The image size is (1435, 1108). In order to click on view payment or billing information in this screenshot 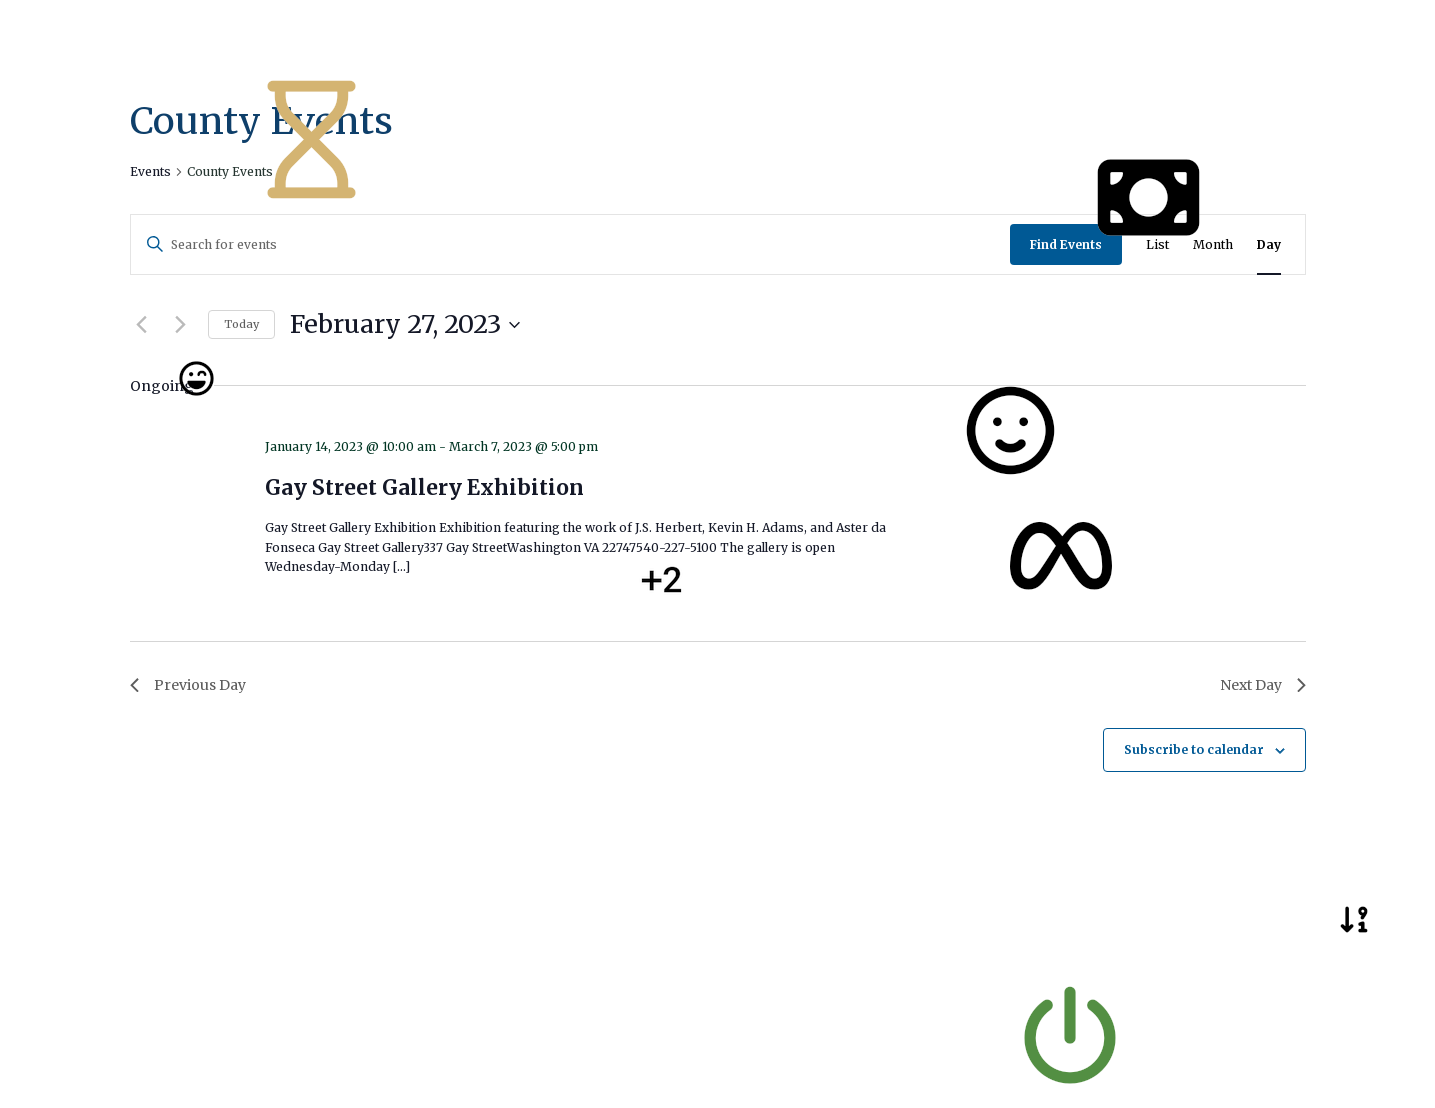, I will do `click(1148, 197)`.